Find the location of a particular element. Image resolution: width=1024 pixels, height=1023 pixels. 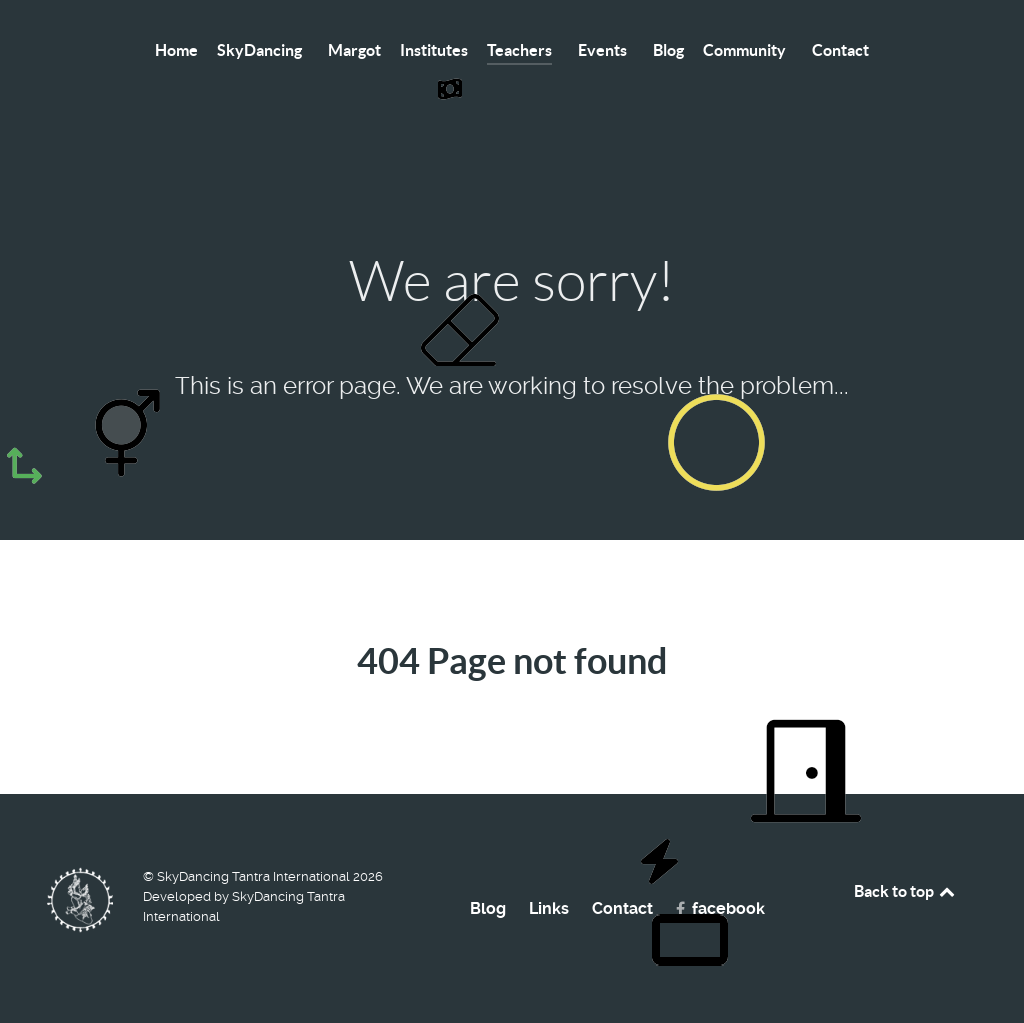

unselected option in a radio button group is located at coordinates (716, 442).